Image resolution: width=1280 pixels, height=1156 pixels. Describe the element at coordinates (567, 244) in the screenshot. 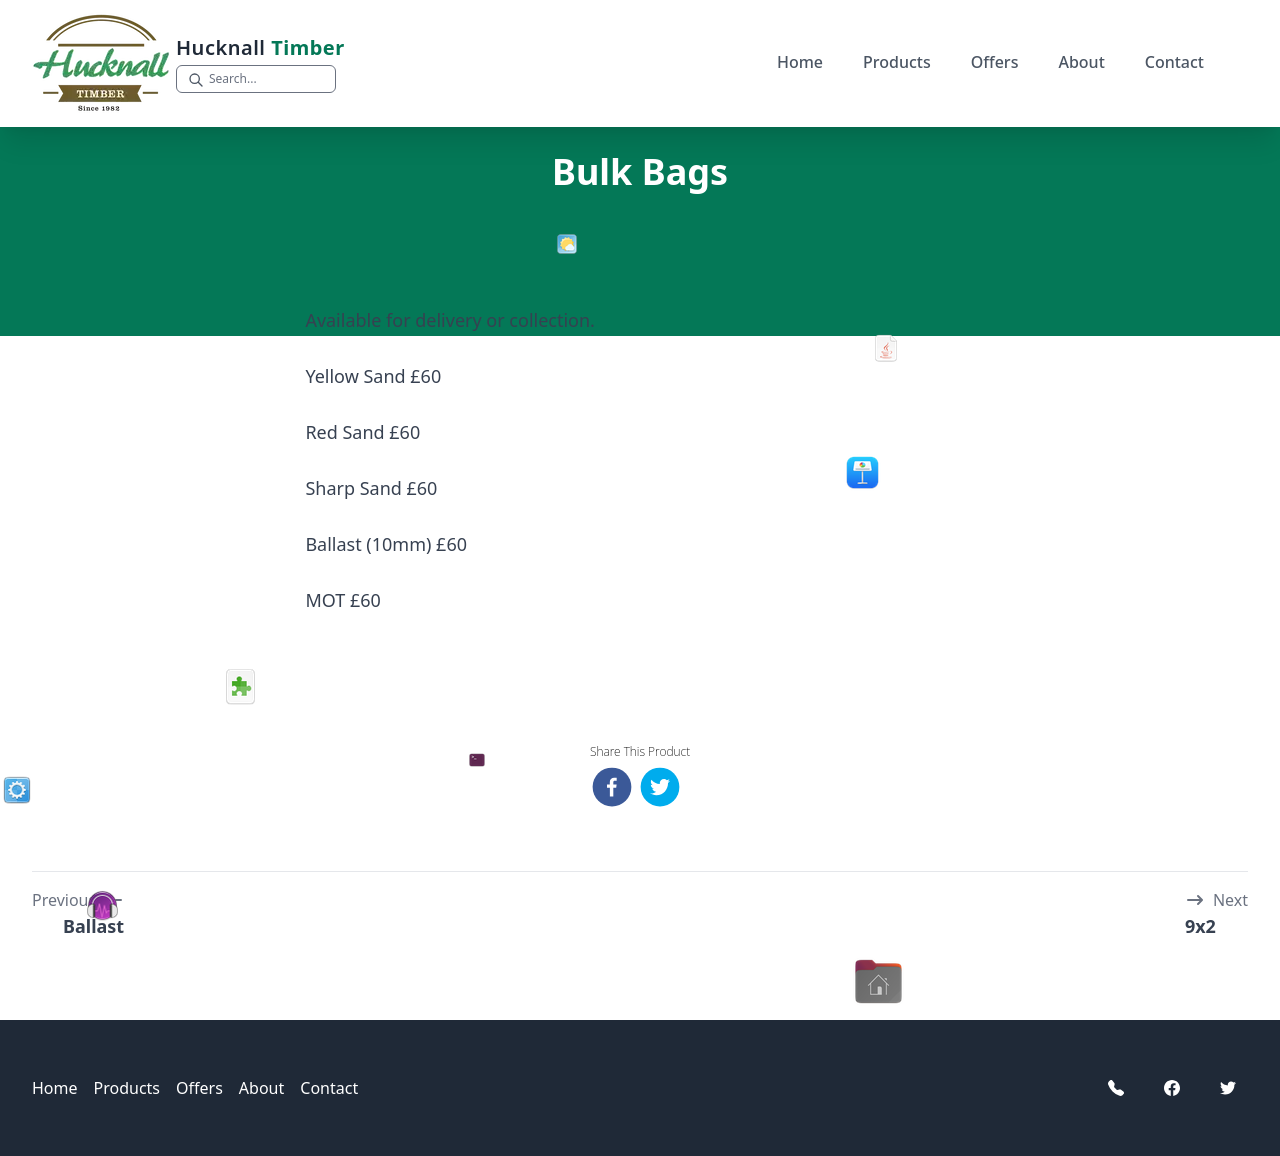

I see `open the weather app` at that location.